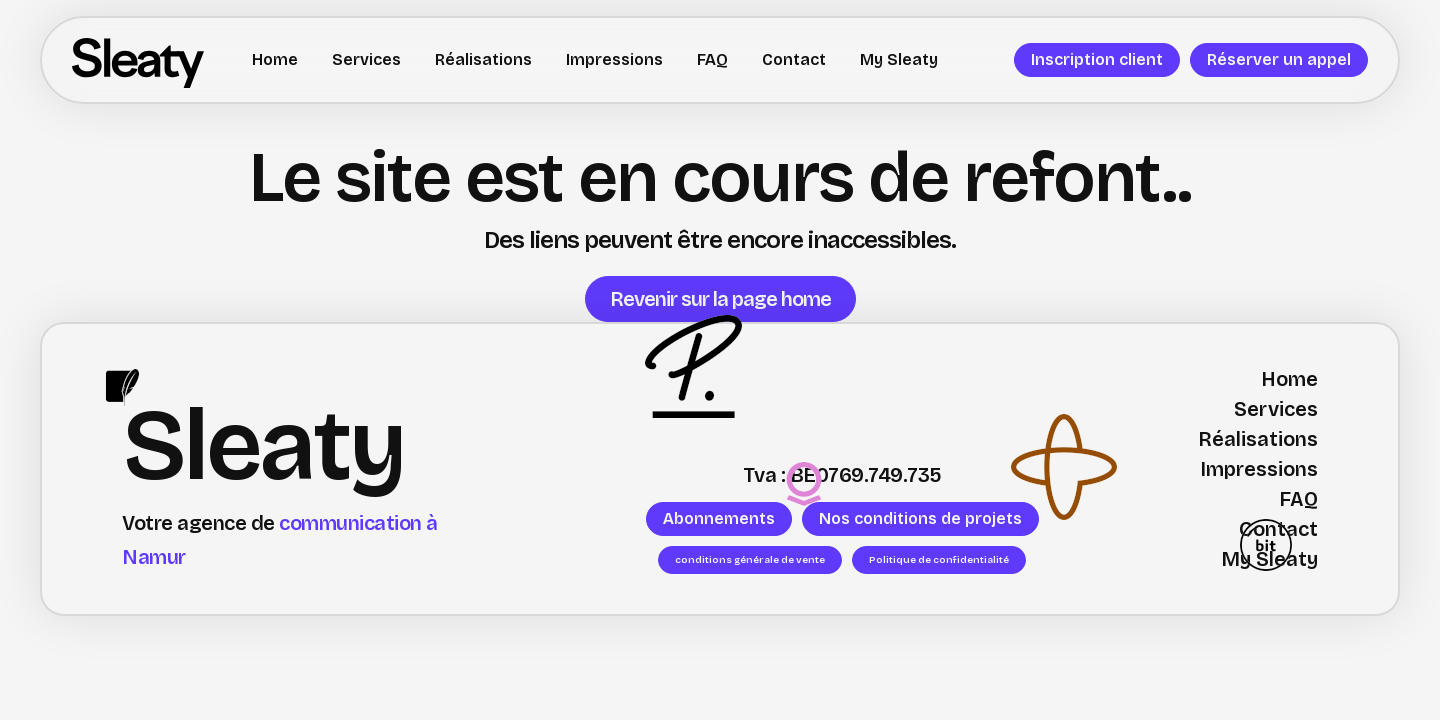 The height and width of the screenshot is (720, 1440). Describe the element at coordinates (1064, 467) in the screenshot. I see `Temporal workflow platform logo` at that location.